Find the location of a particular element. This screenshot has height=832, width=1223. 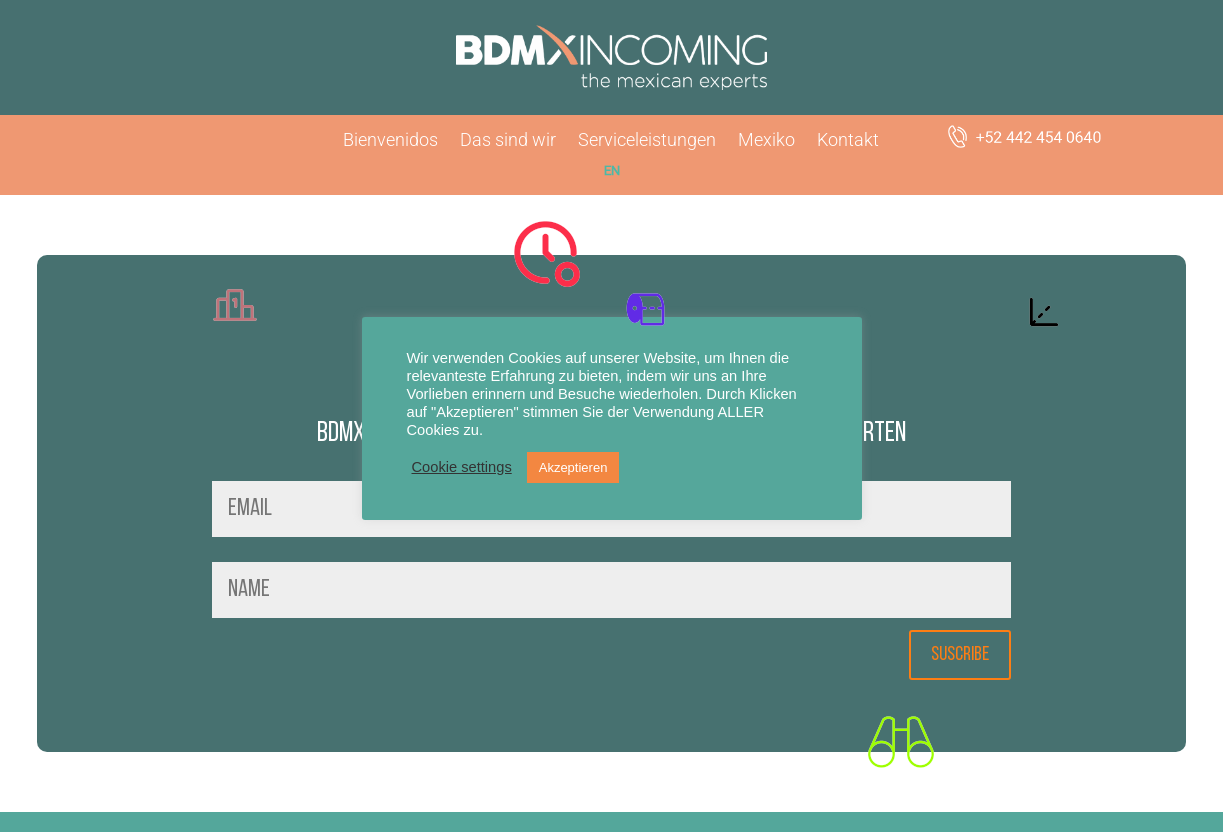

bathroom or restroom location indicator is located at coordinates (645, 309).